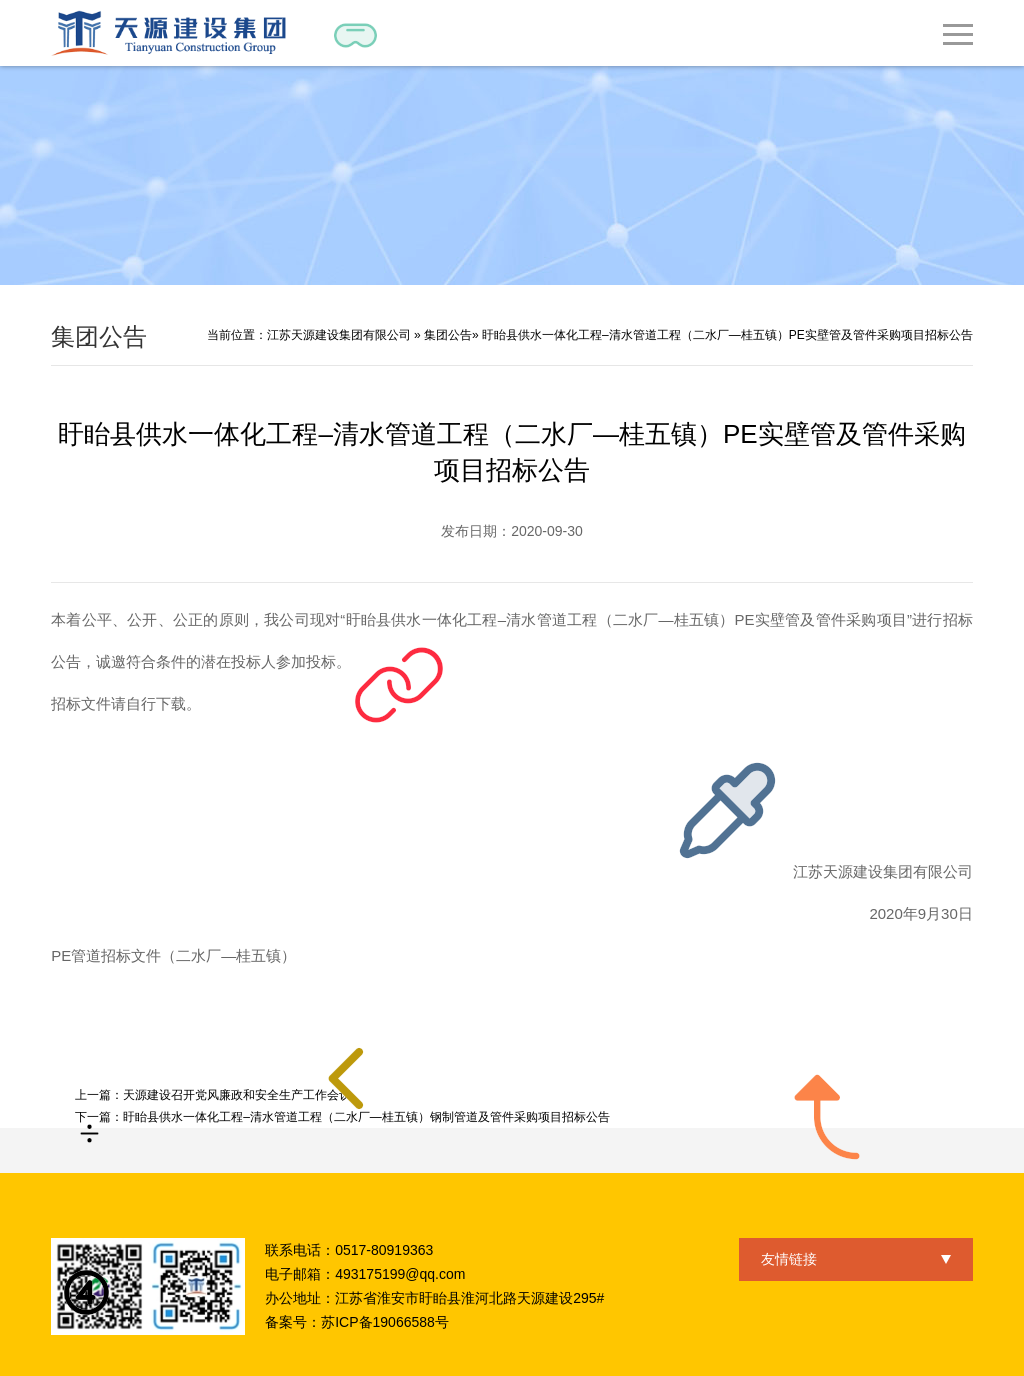 This screenshot has width=1024, height=1376. I want to click on go back to the previous screen, so click(348, 1078).